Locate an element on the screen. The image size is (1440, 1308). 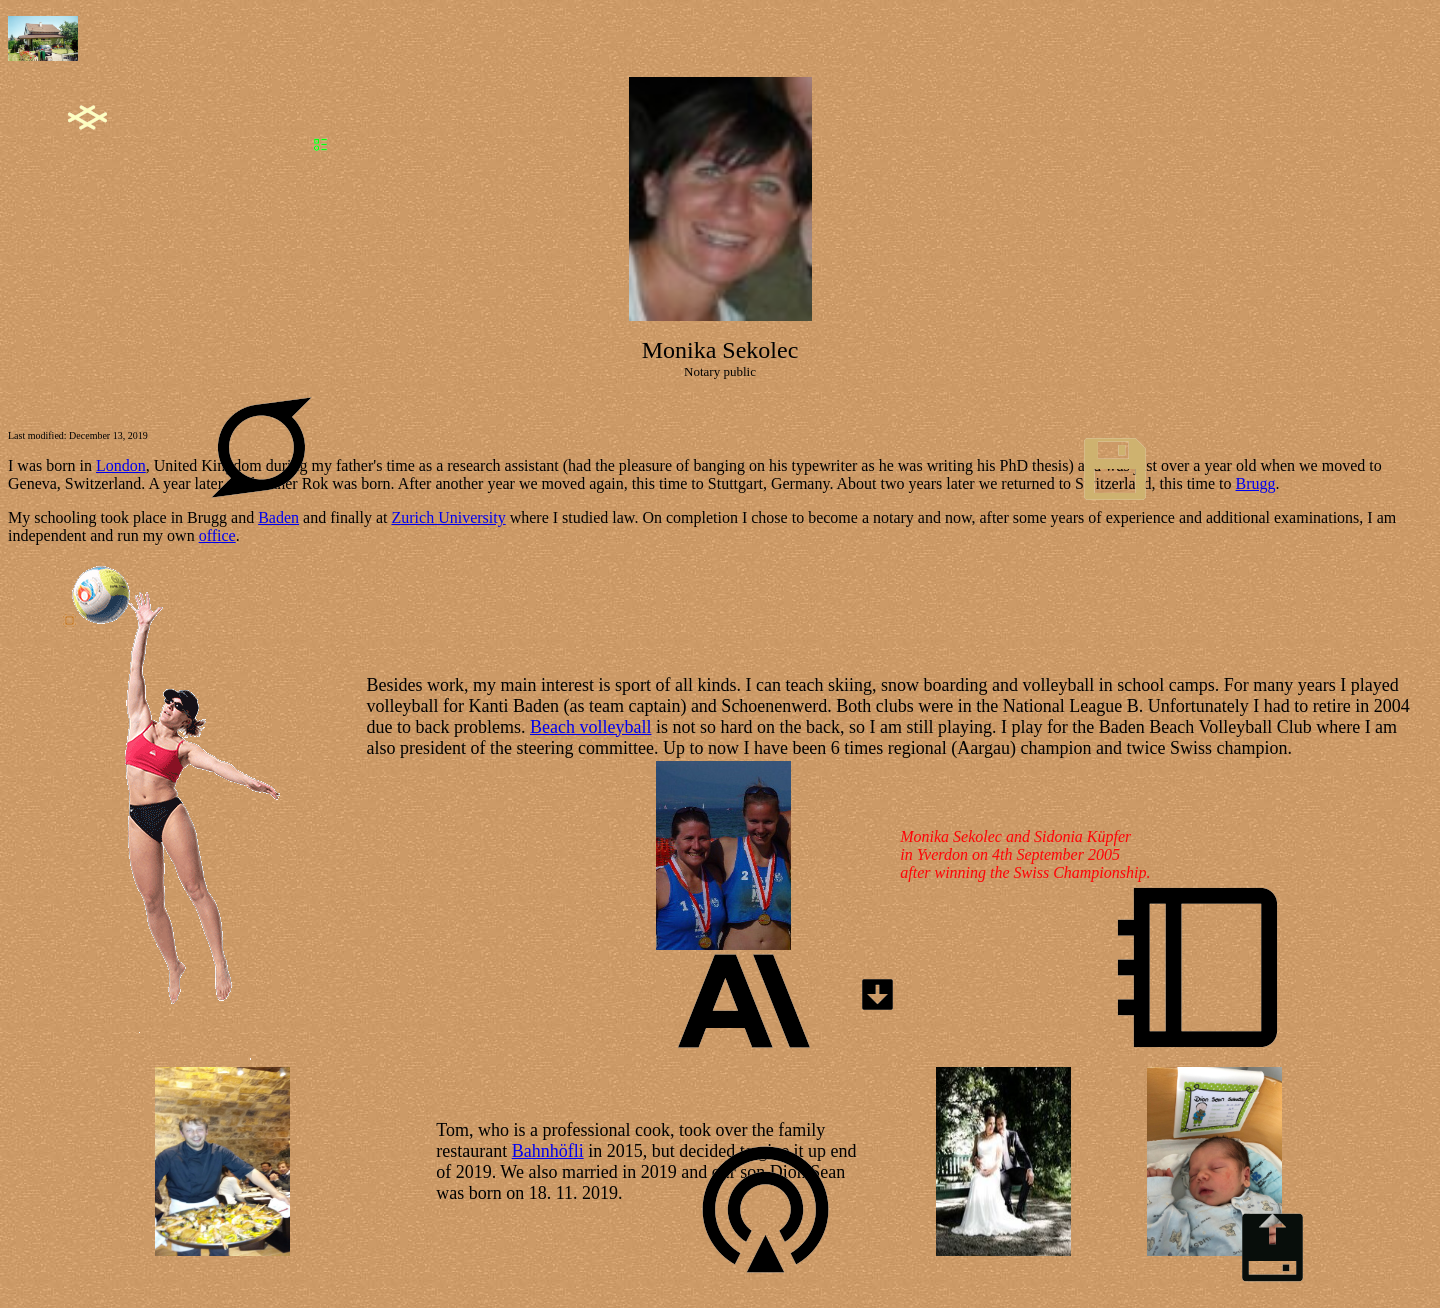
download file or content is located at coordinates (877, 994).